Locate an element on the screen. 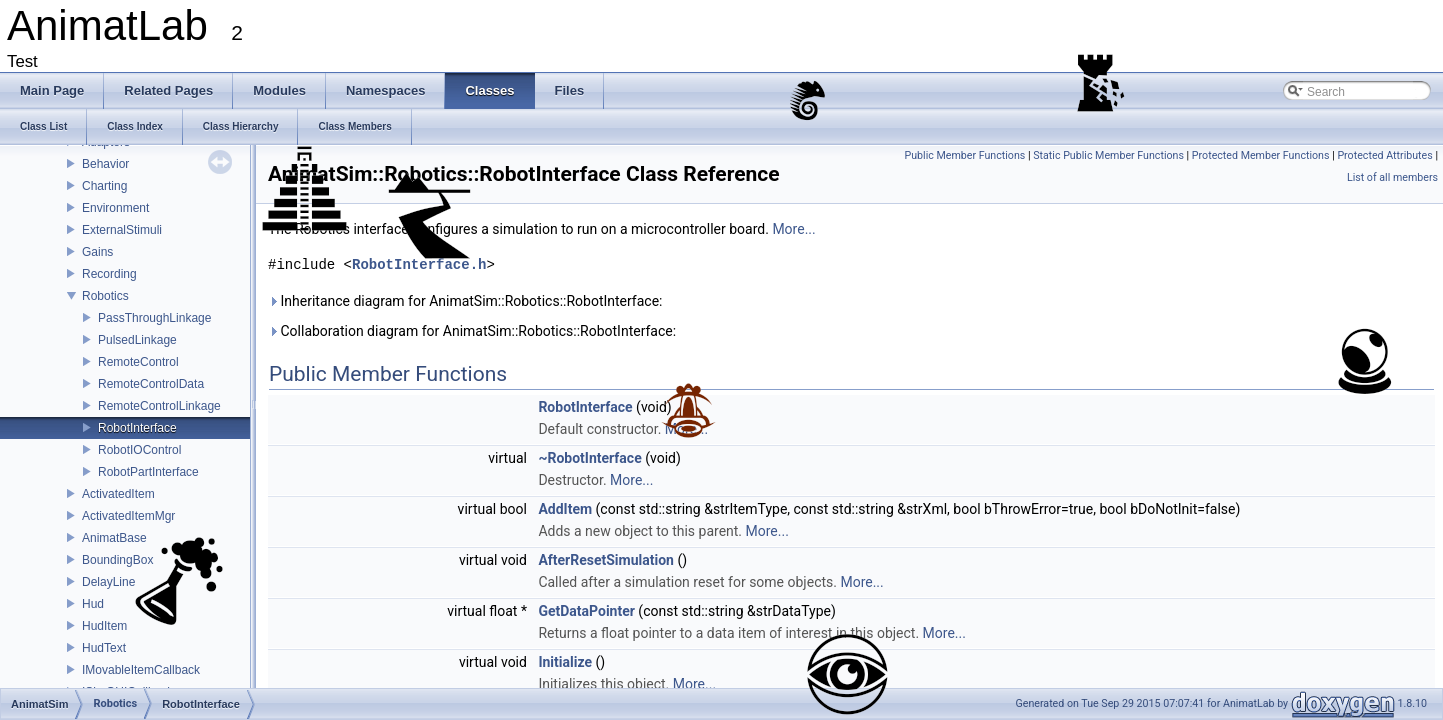  explore ancient civilizations or history content is located at coordinates (304, 188).